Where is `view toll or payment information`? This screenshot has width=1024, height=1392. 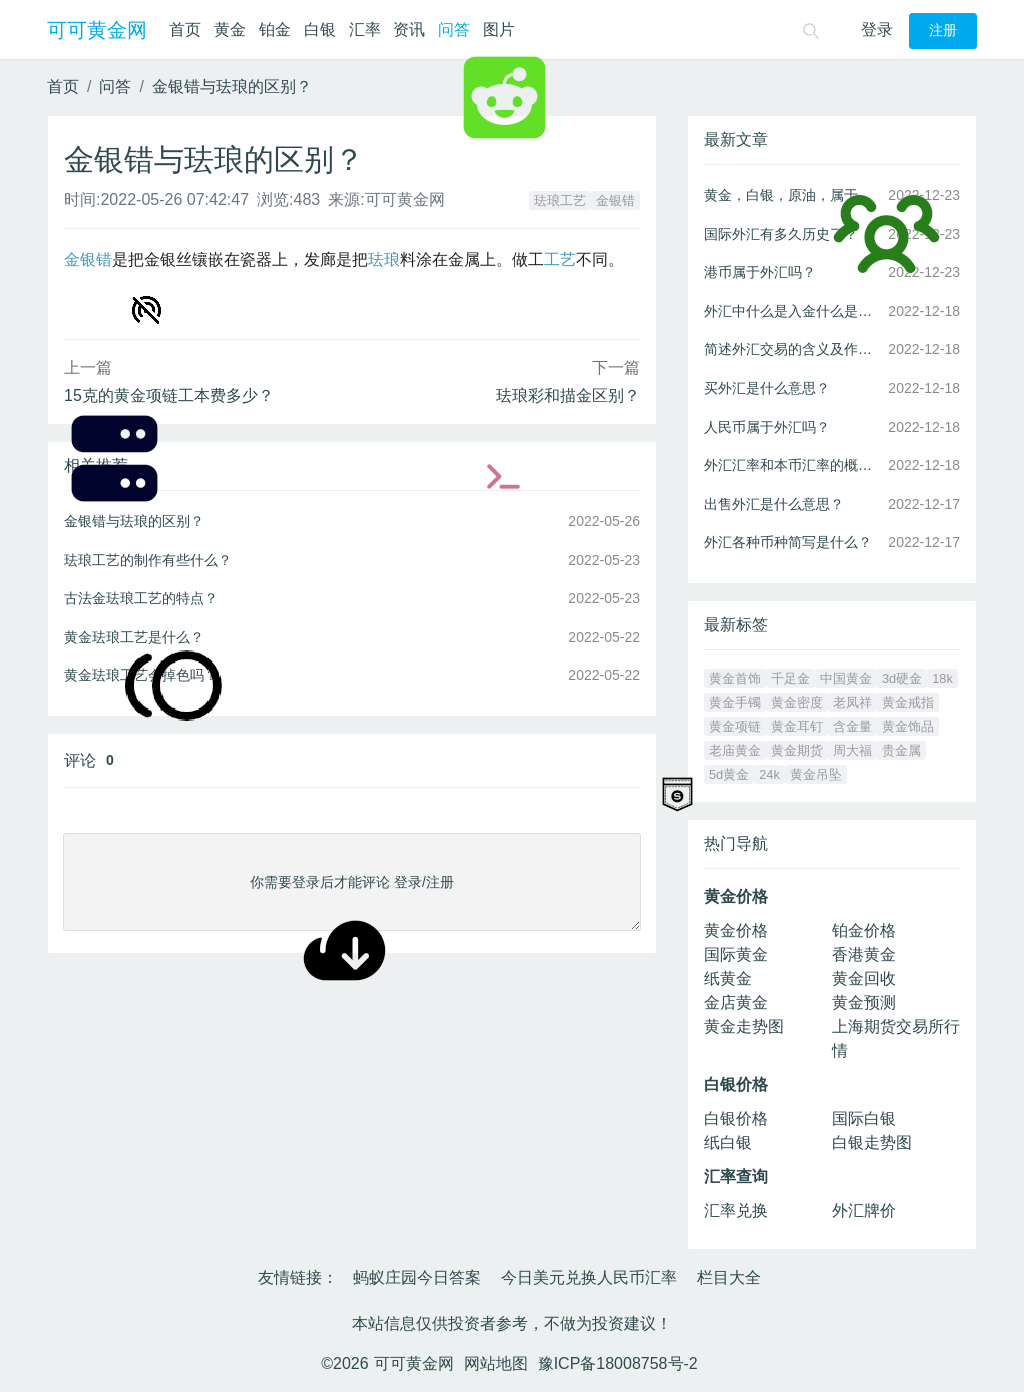
view toll or payment information is located at coordinates (173, 685).